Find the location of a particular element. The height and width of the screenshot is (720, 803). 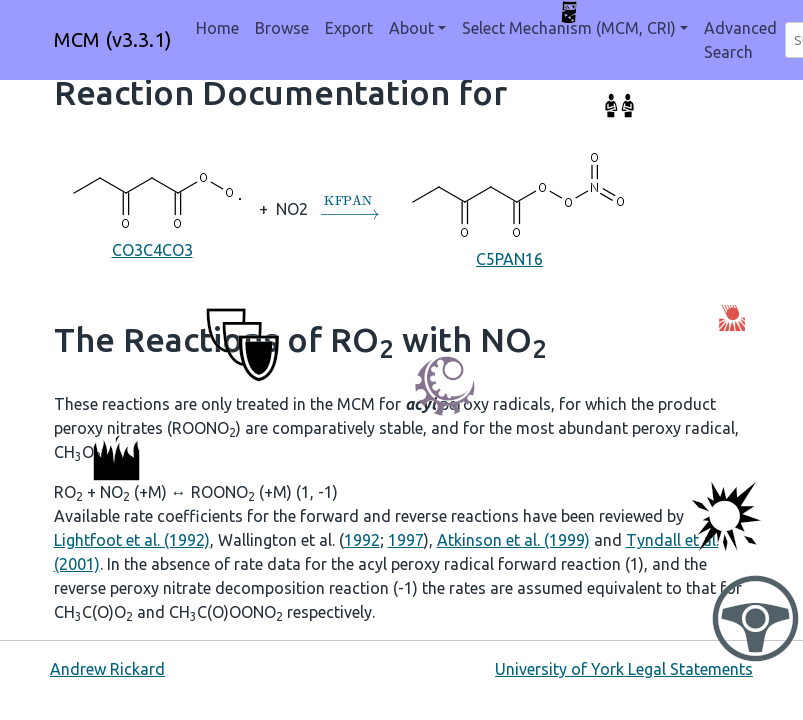

indicates an eclipse or celestial event in a game is located at coordinates (725, 516).